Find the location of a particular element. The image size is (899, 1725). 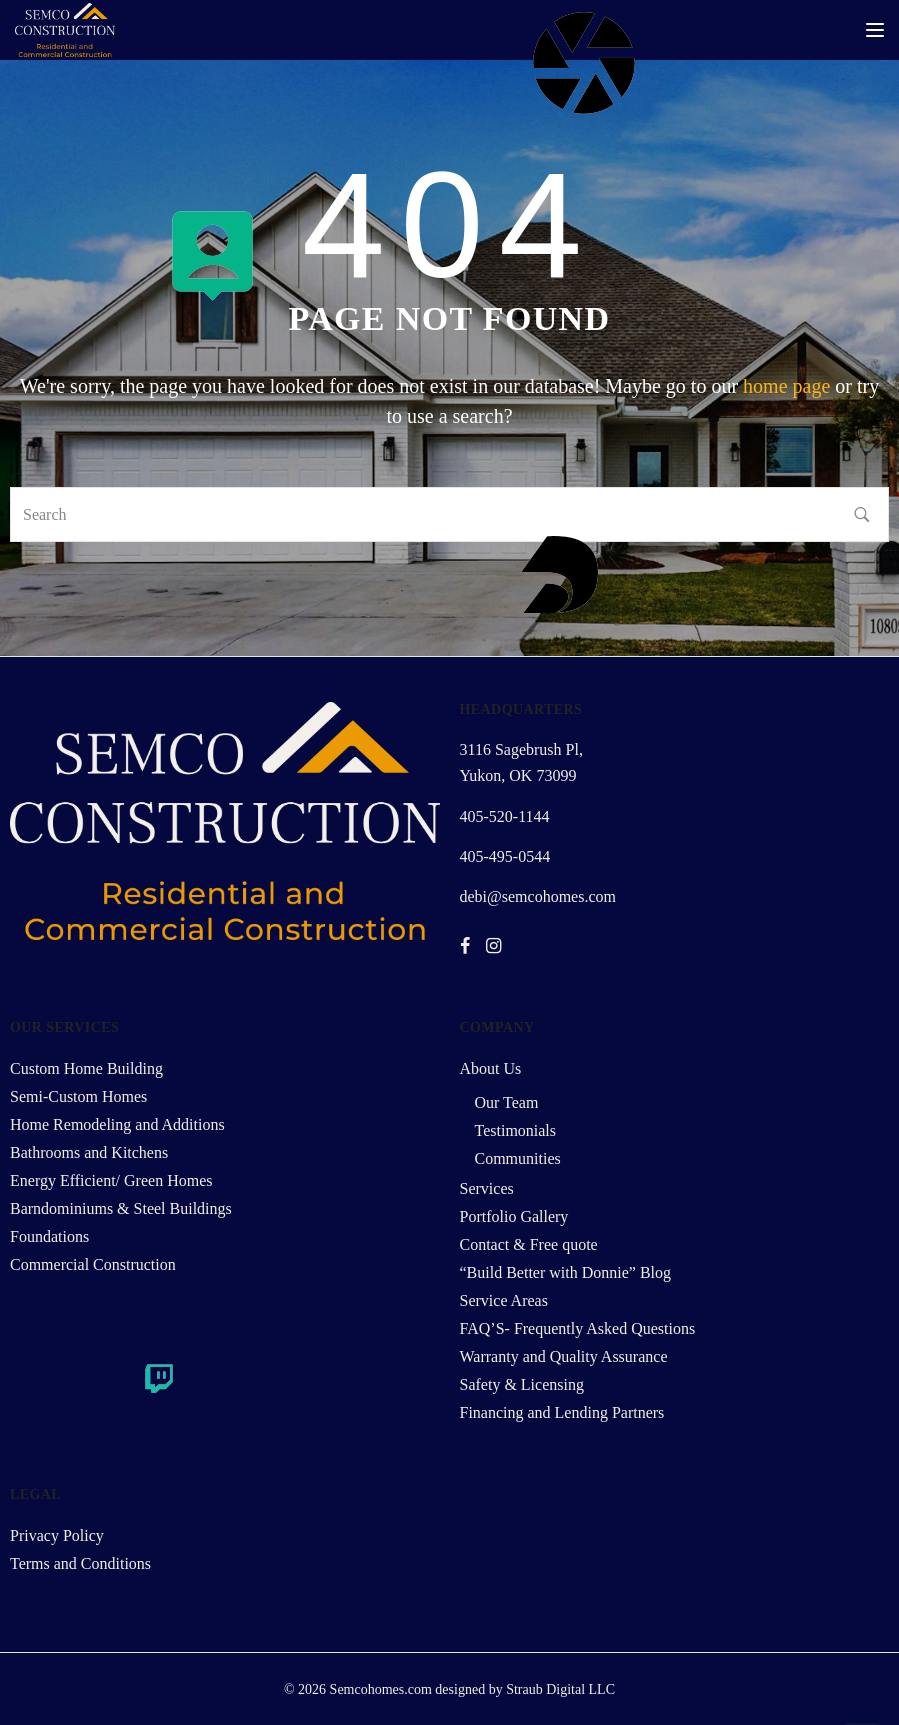

open the Twitch app is located at coordinates (159, 1378).